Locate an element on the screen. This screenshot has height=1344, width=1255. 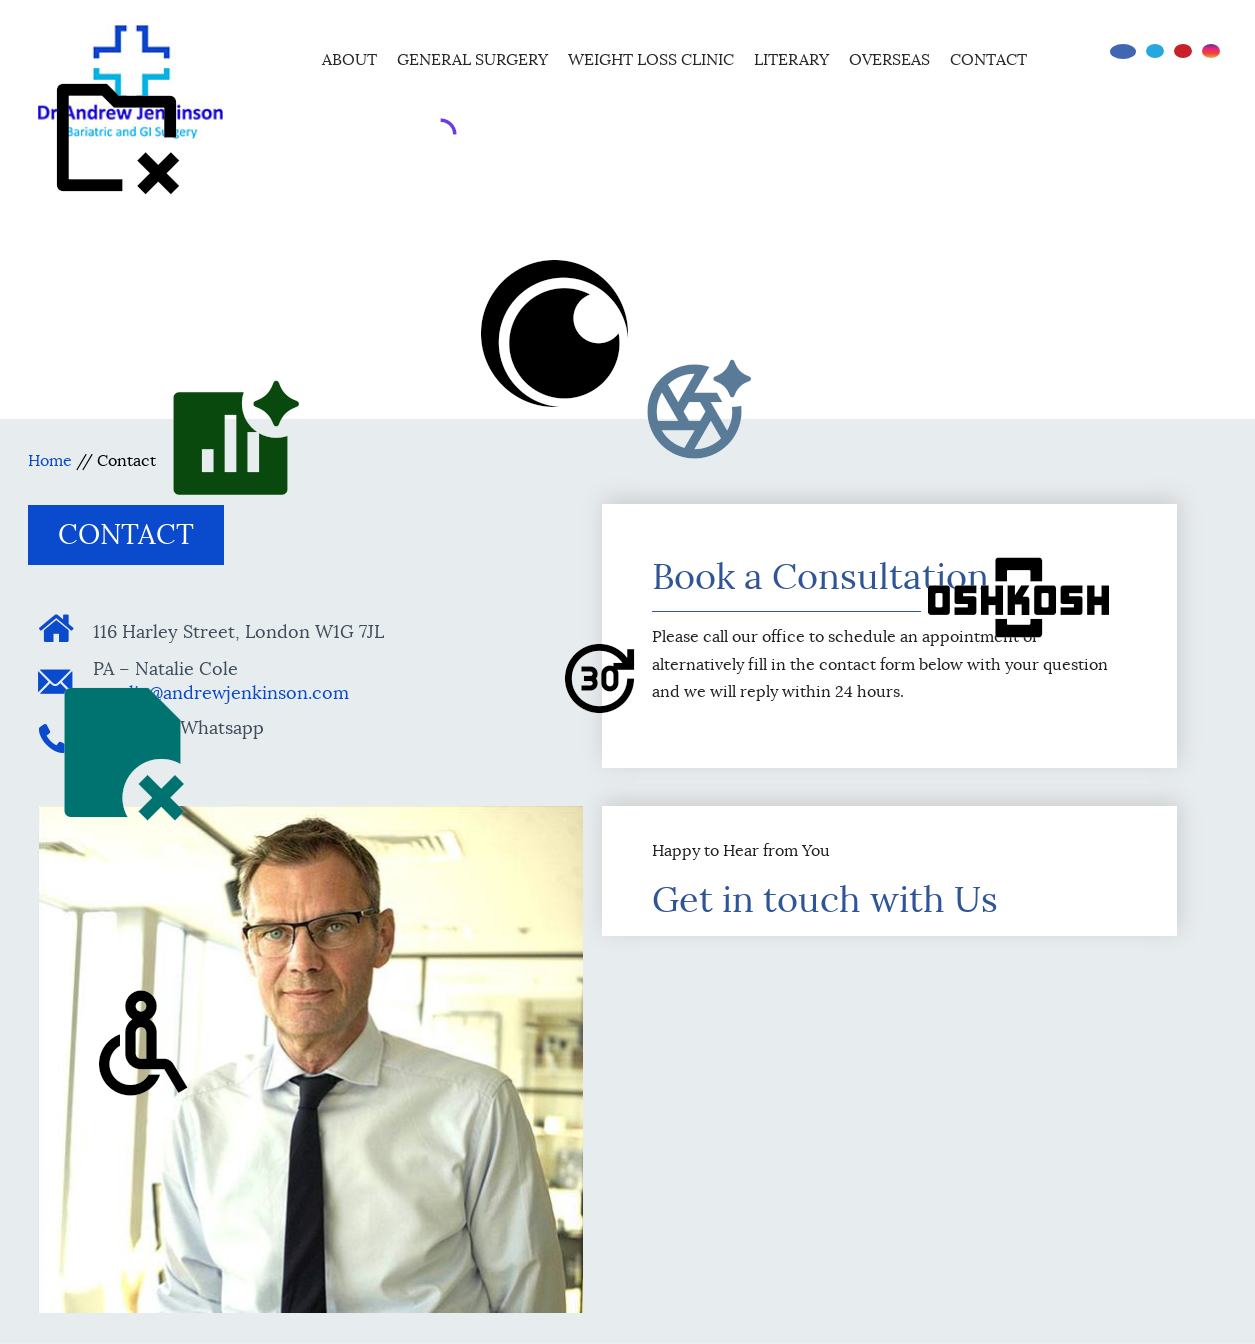
view AI-powered analytics dashboard is located at coordinates (230, 443).